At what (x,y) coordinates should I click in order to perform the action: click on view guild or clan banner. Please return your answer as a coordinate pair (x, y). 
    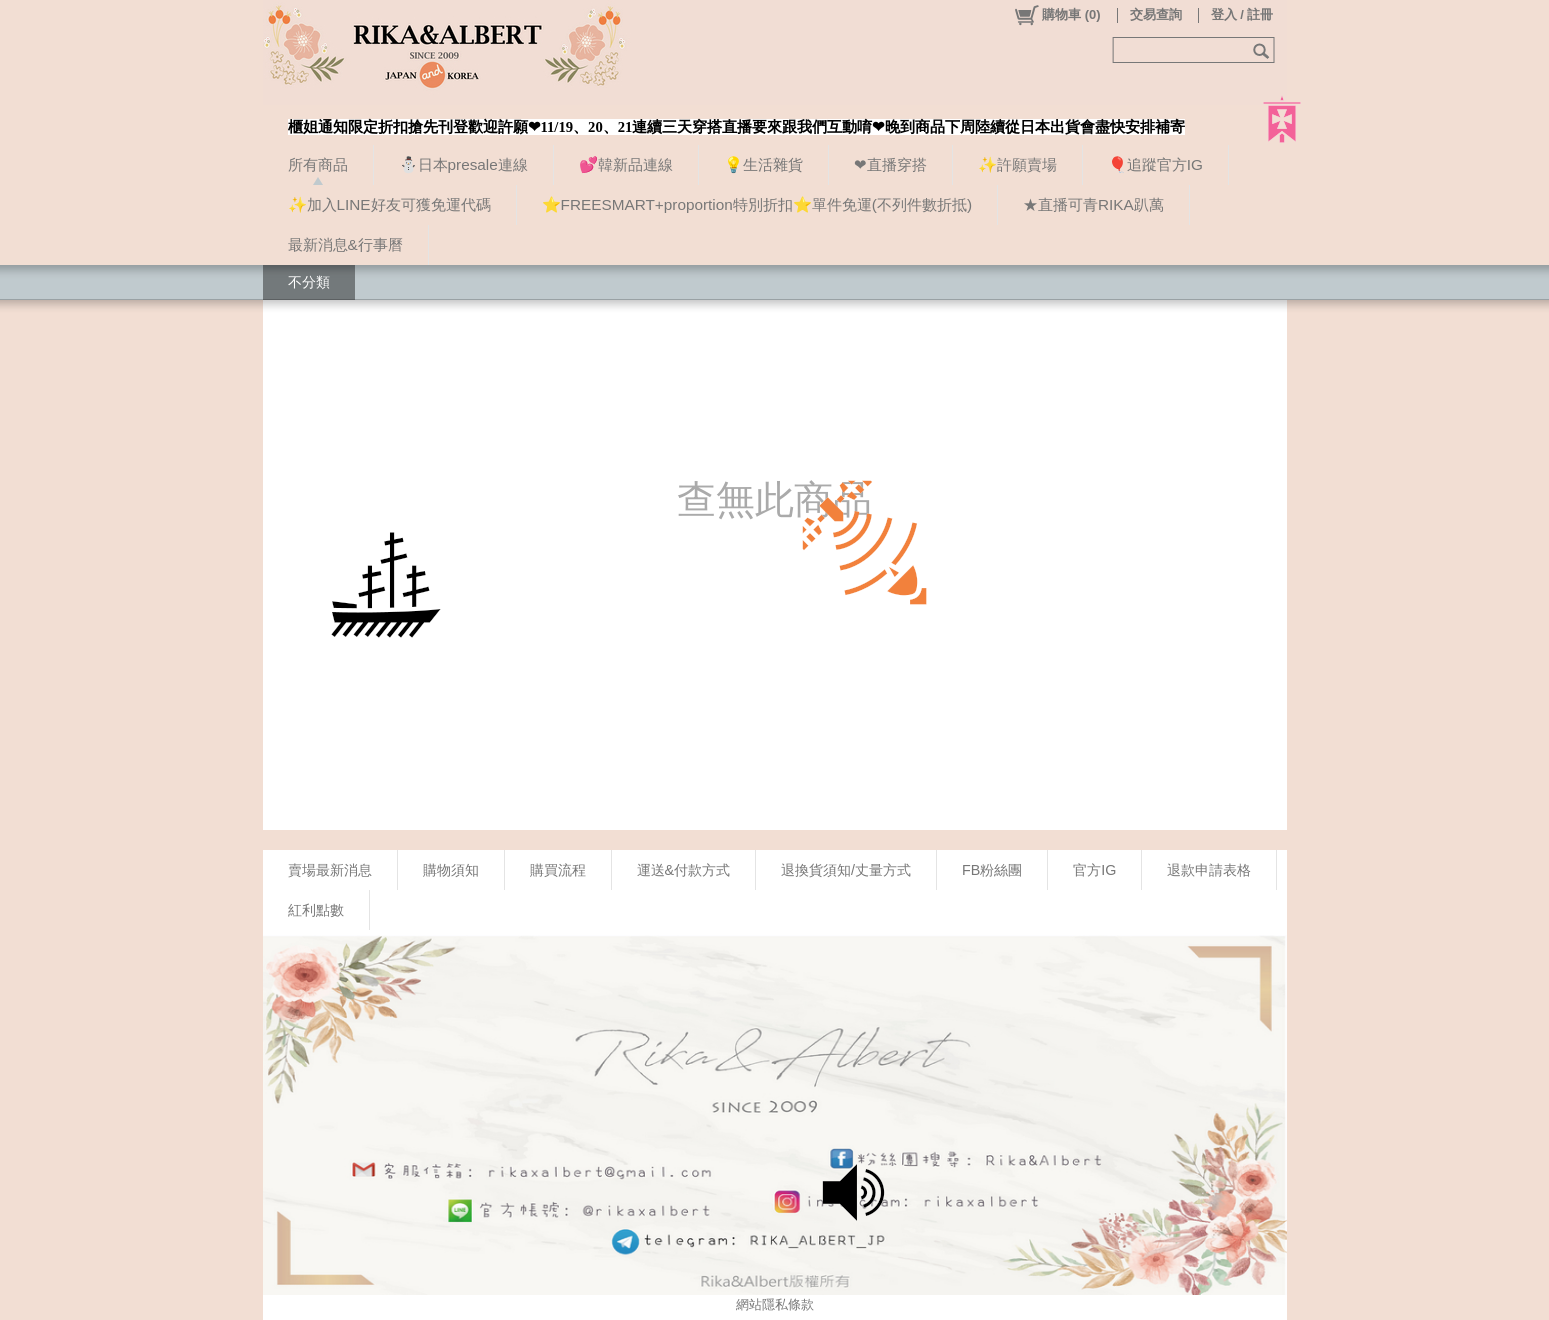
    Looking at the image, I should click on (1282, 119).